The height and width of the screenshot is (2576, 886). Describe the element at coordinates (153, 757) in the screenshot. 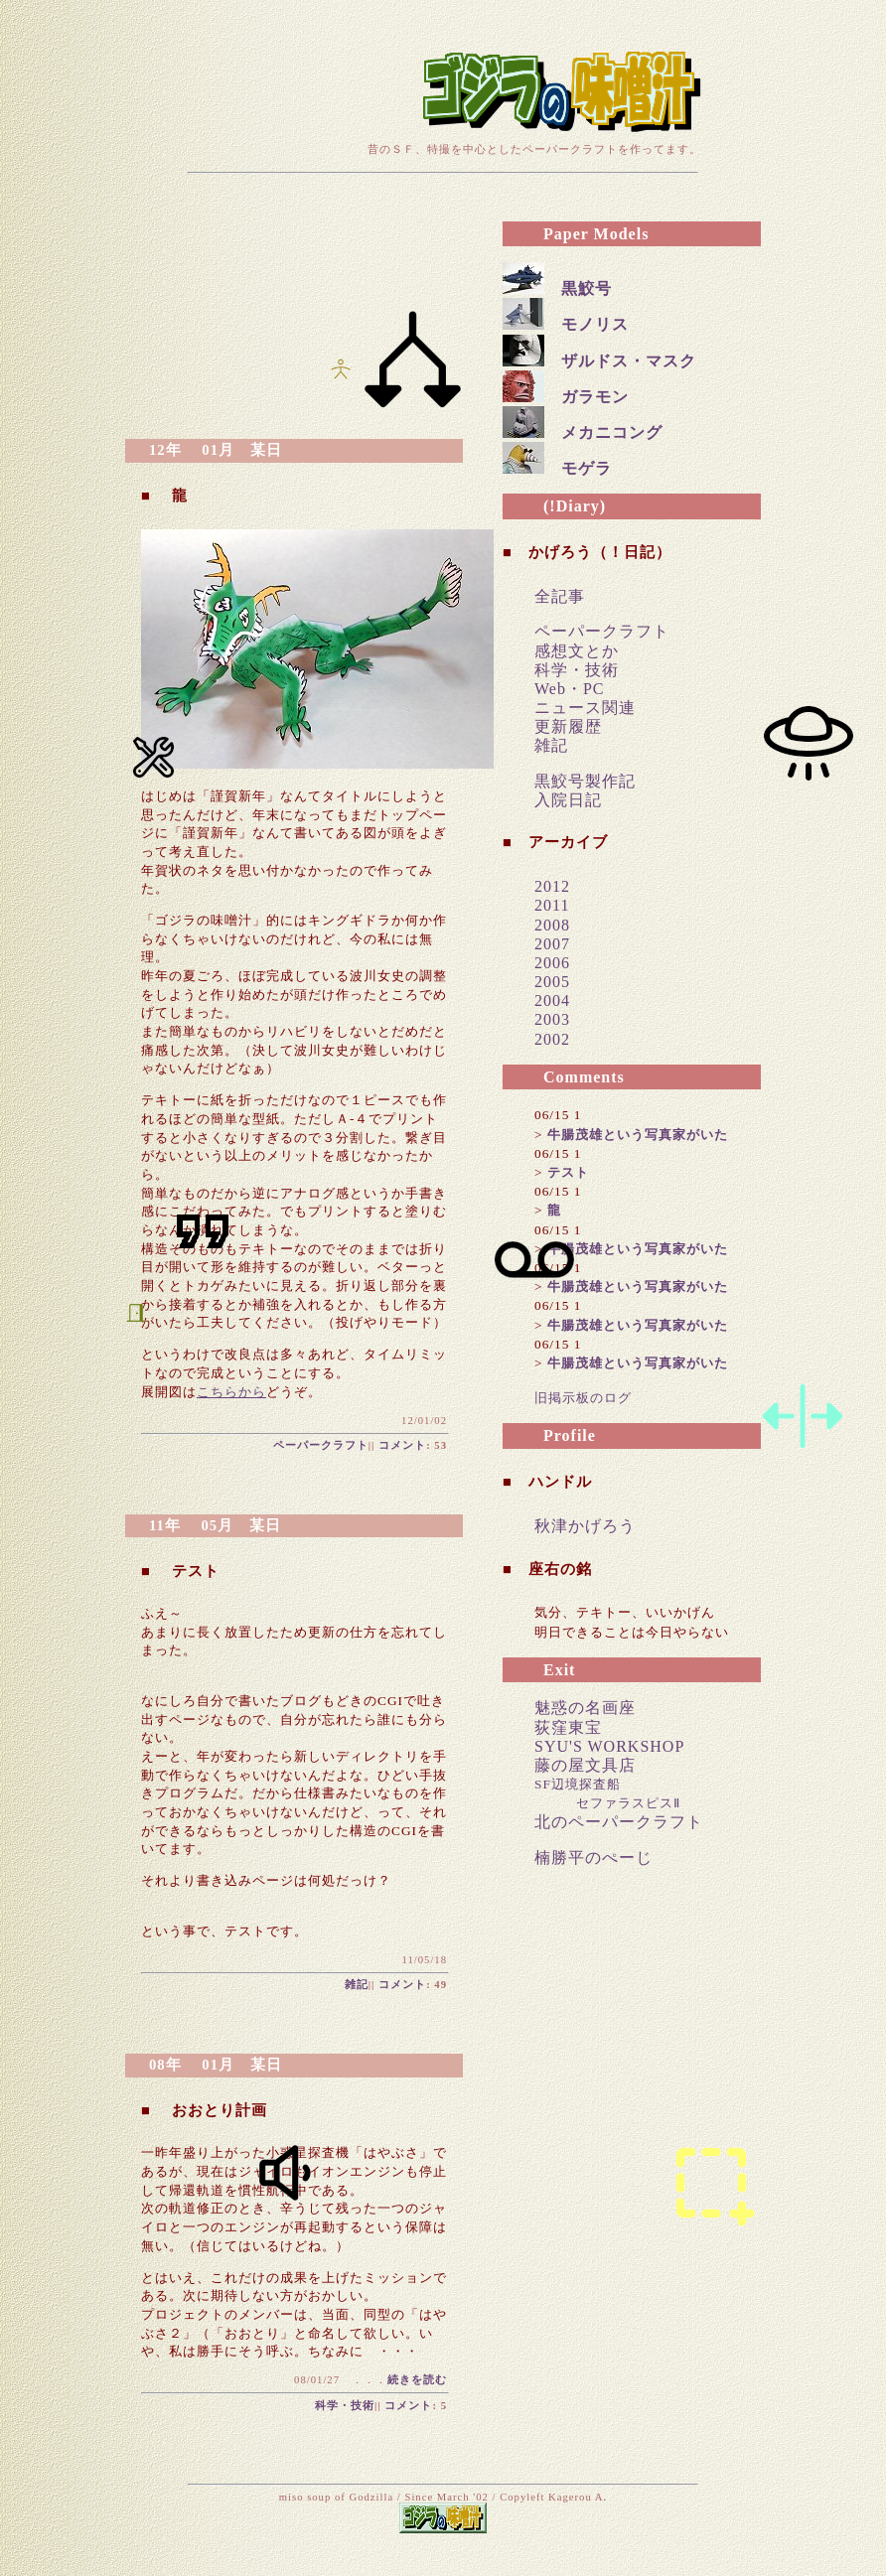

I see `access tools and settings` at that location.